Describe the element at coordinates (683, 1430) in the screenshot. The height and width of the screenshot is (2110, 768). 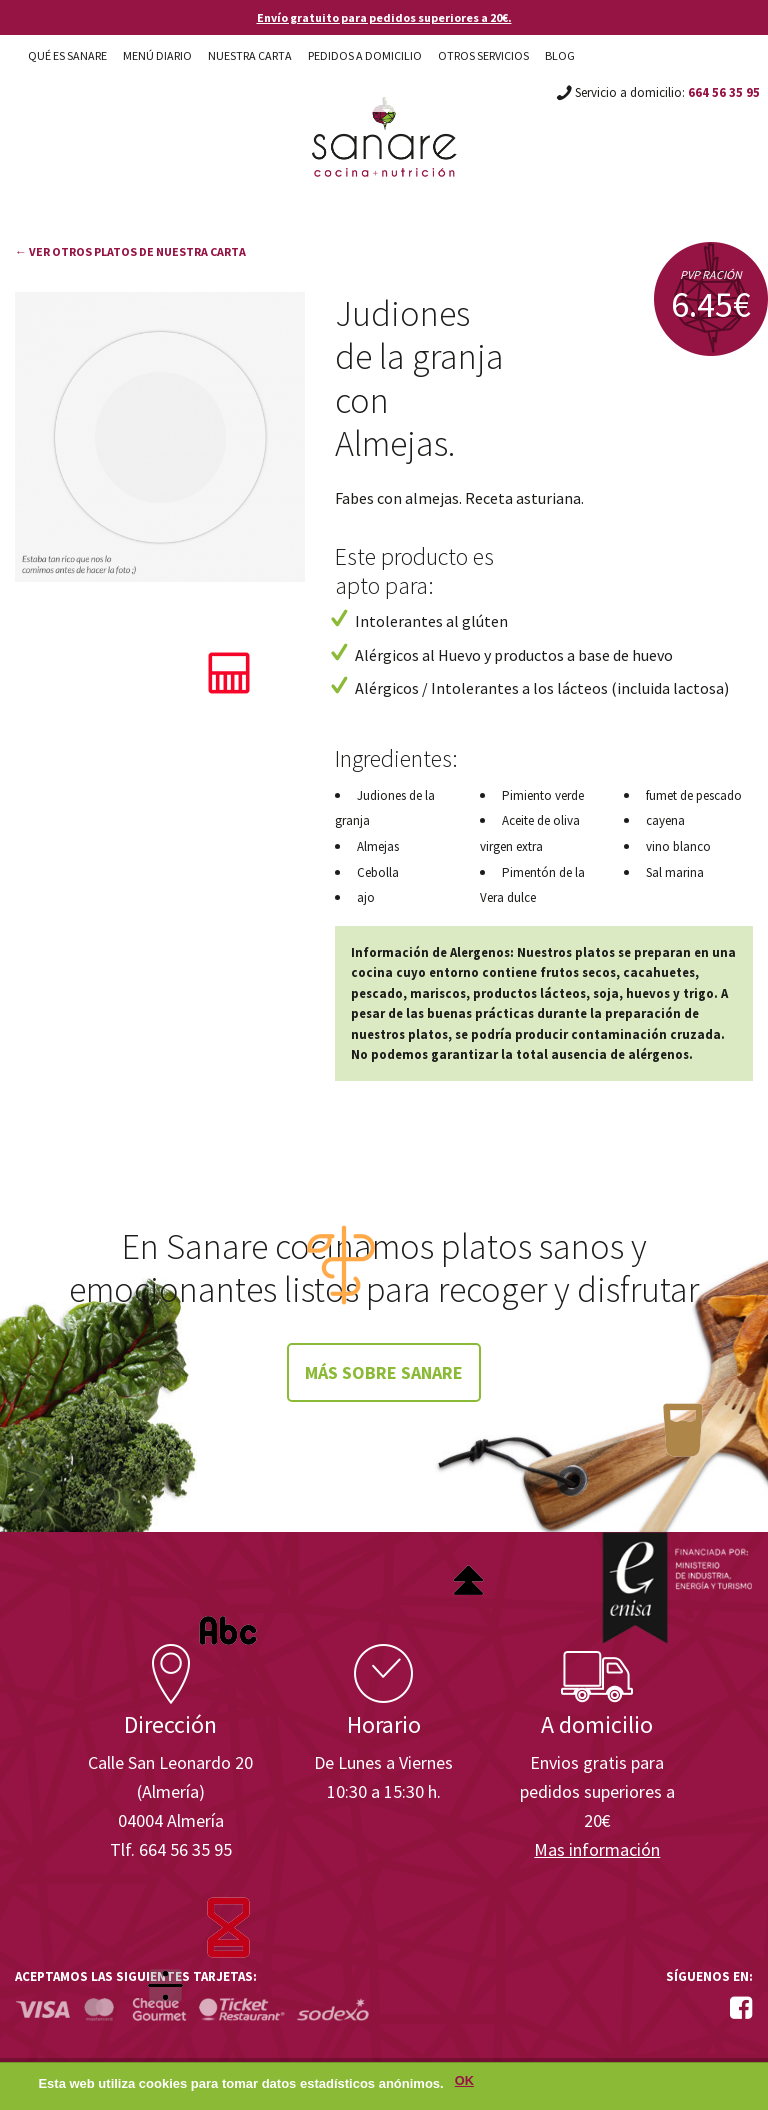
I see `track your water intake` at that location.